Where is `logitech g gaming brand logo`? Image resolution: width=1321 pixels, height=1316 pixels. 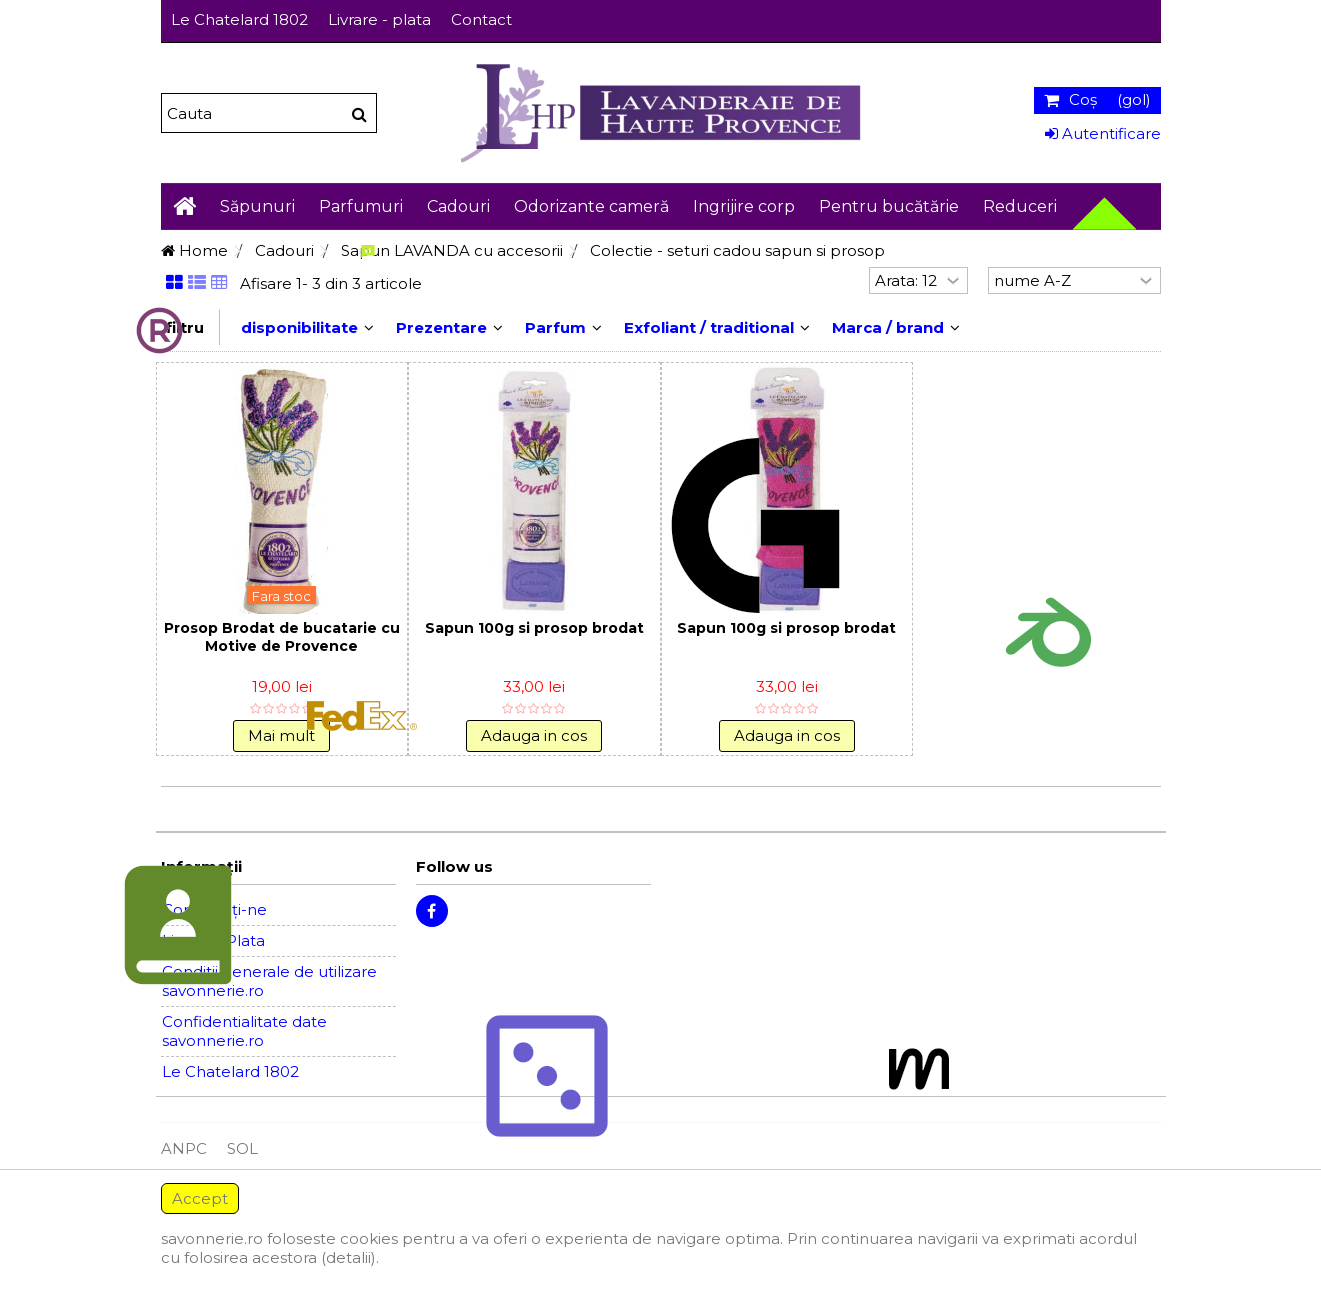 logitech g gaming brand logo is located at coordinates (755, 525).